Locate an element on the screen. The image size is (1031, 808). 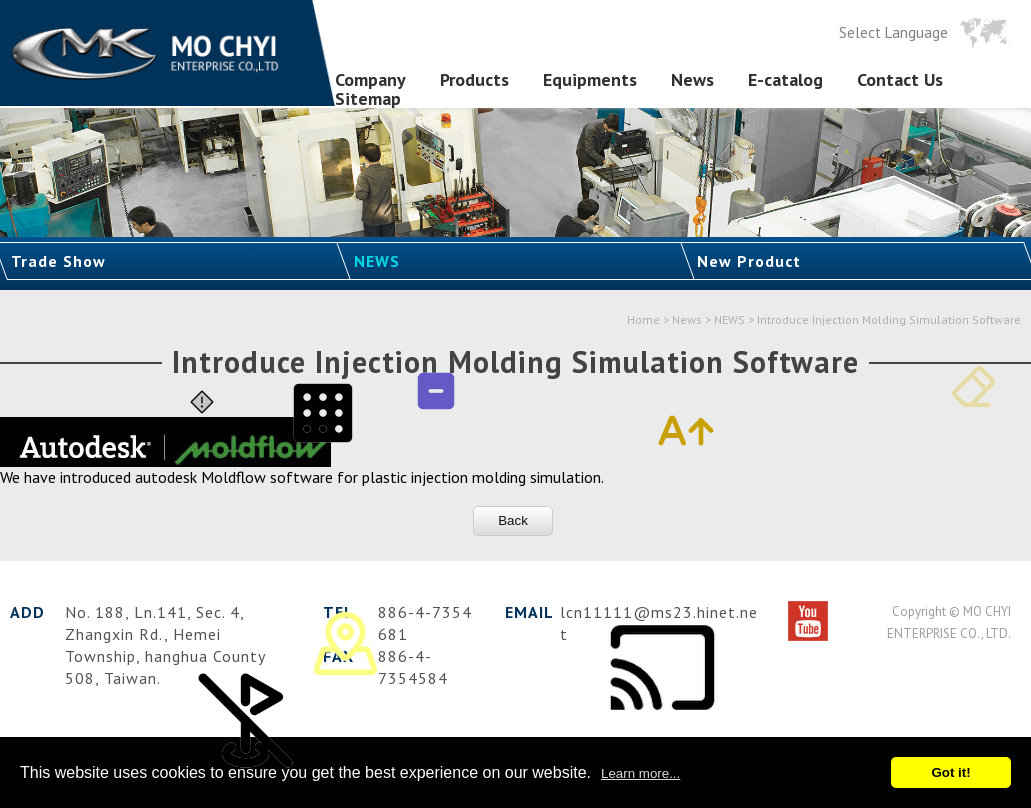
remove an item from a list is located at coordinates (436, 391).